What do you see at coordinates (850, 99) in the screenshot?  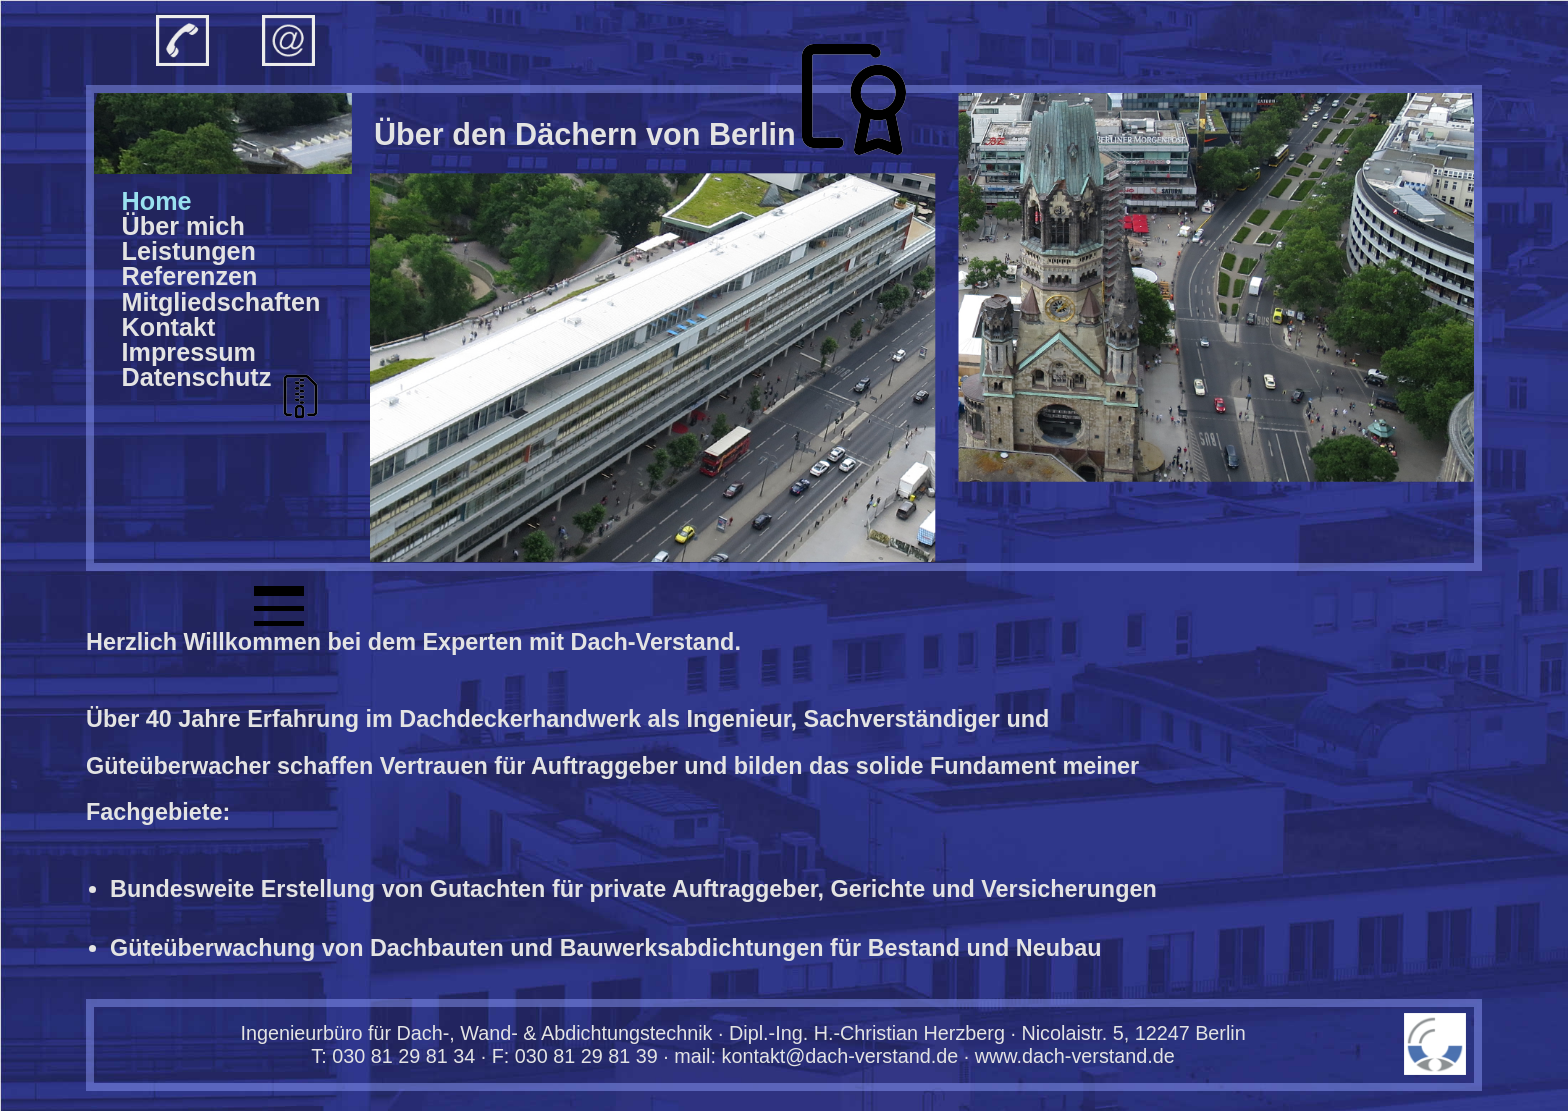 I see `view certified or licensed file` at bounding box center [850, 99].